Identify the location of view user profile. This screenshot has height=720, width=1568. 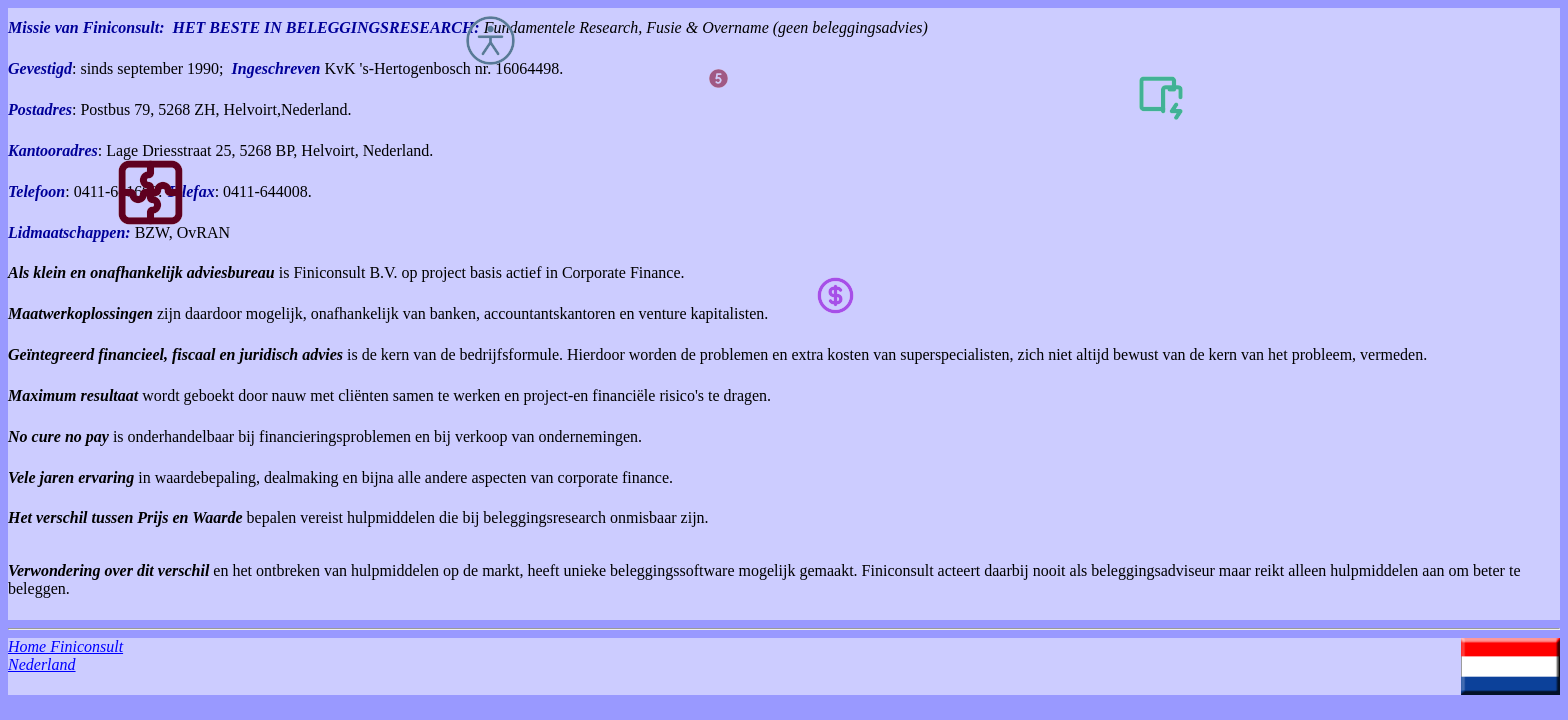
(490, 40).